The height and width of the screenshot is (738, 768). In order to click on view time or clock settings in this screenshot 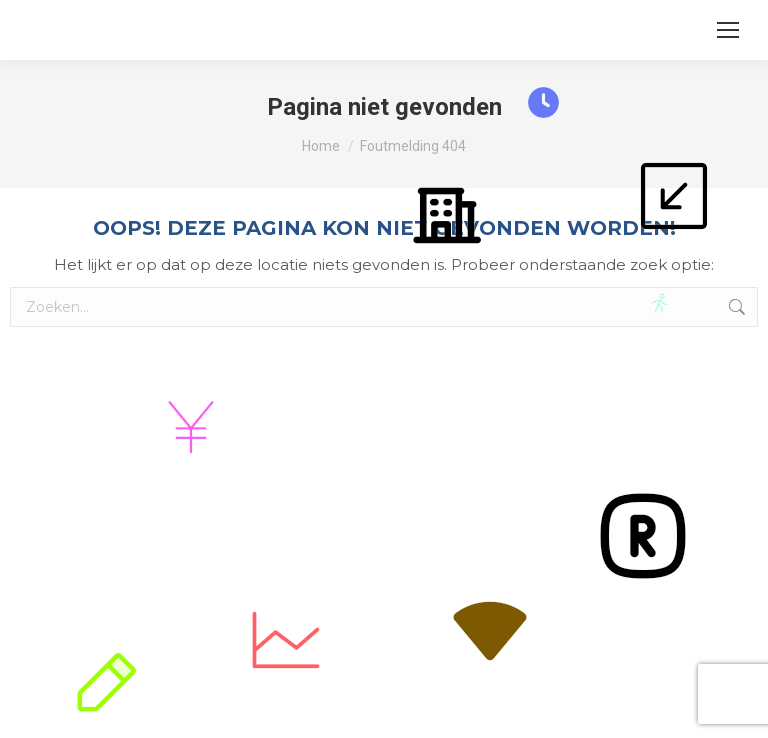, I will do `click(543, 102)`.